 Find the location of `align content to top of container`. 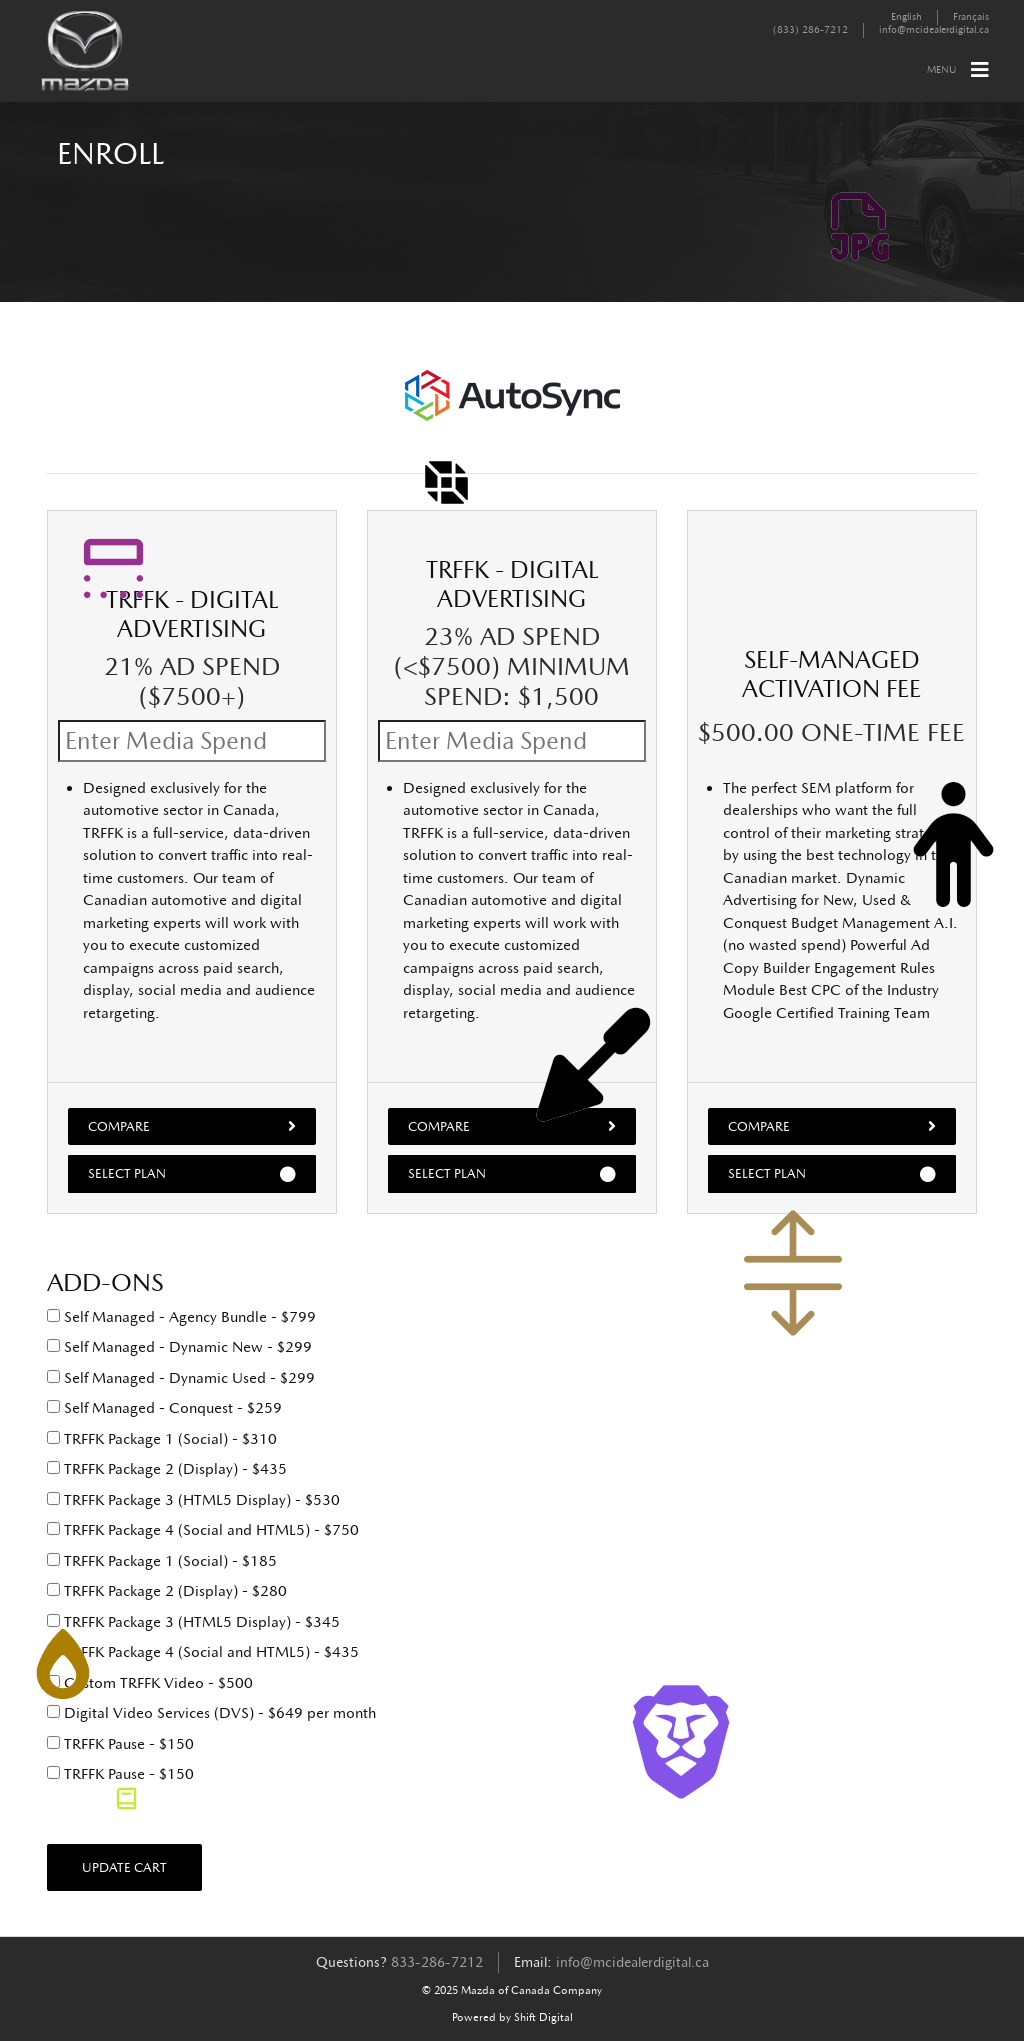

align content to top of container is located at coordinates (113, 568).